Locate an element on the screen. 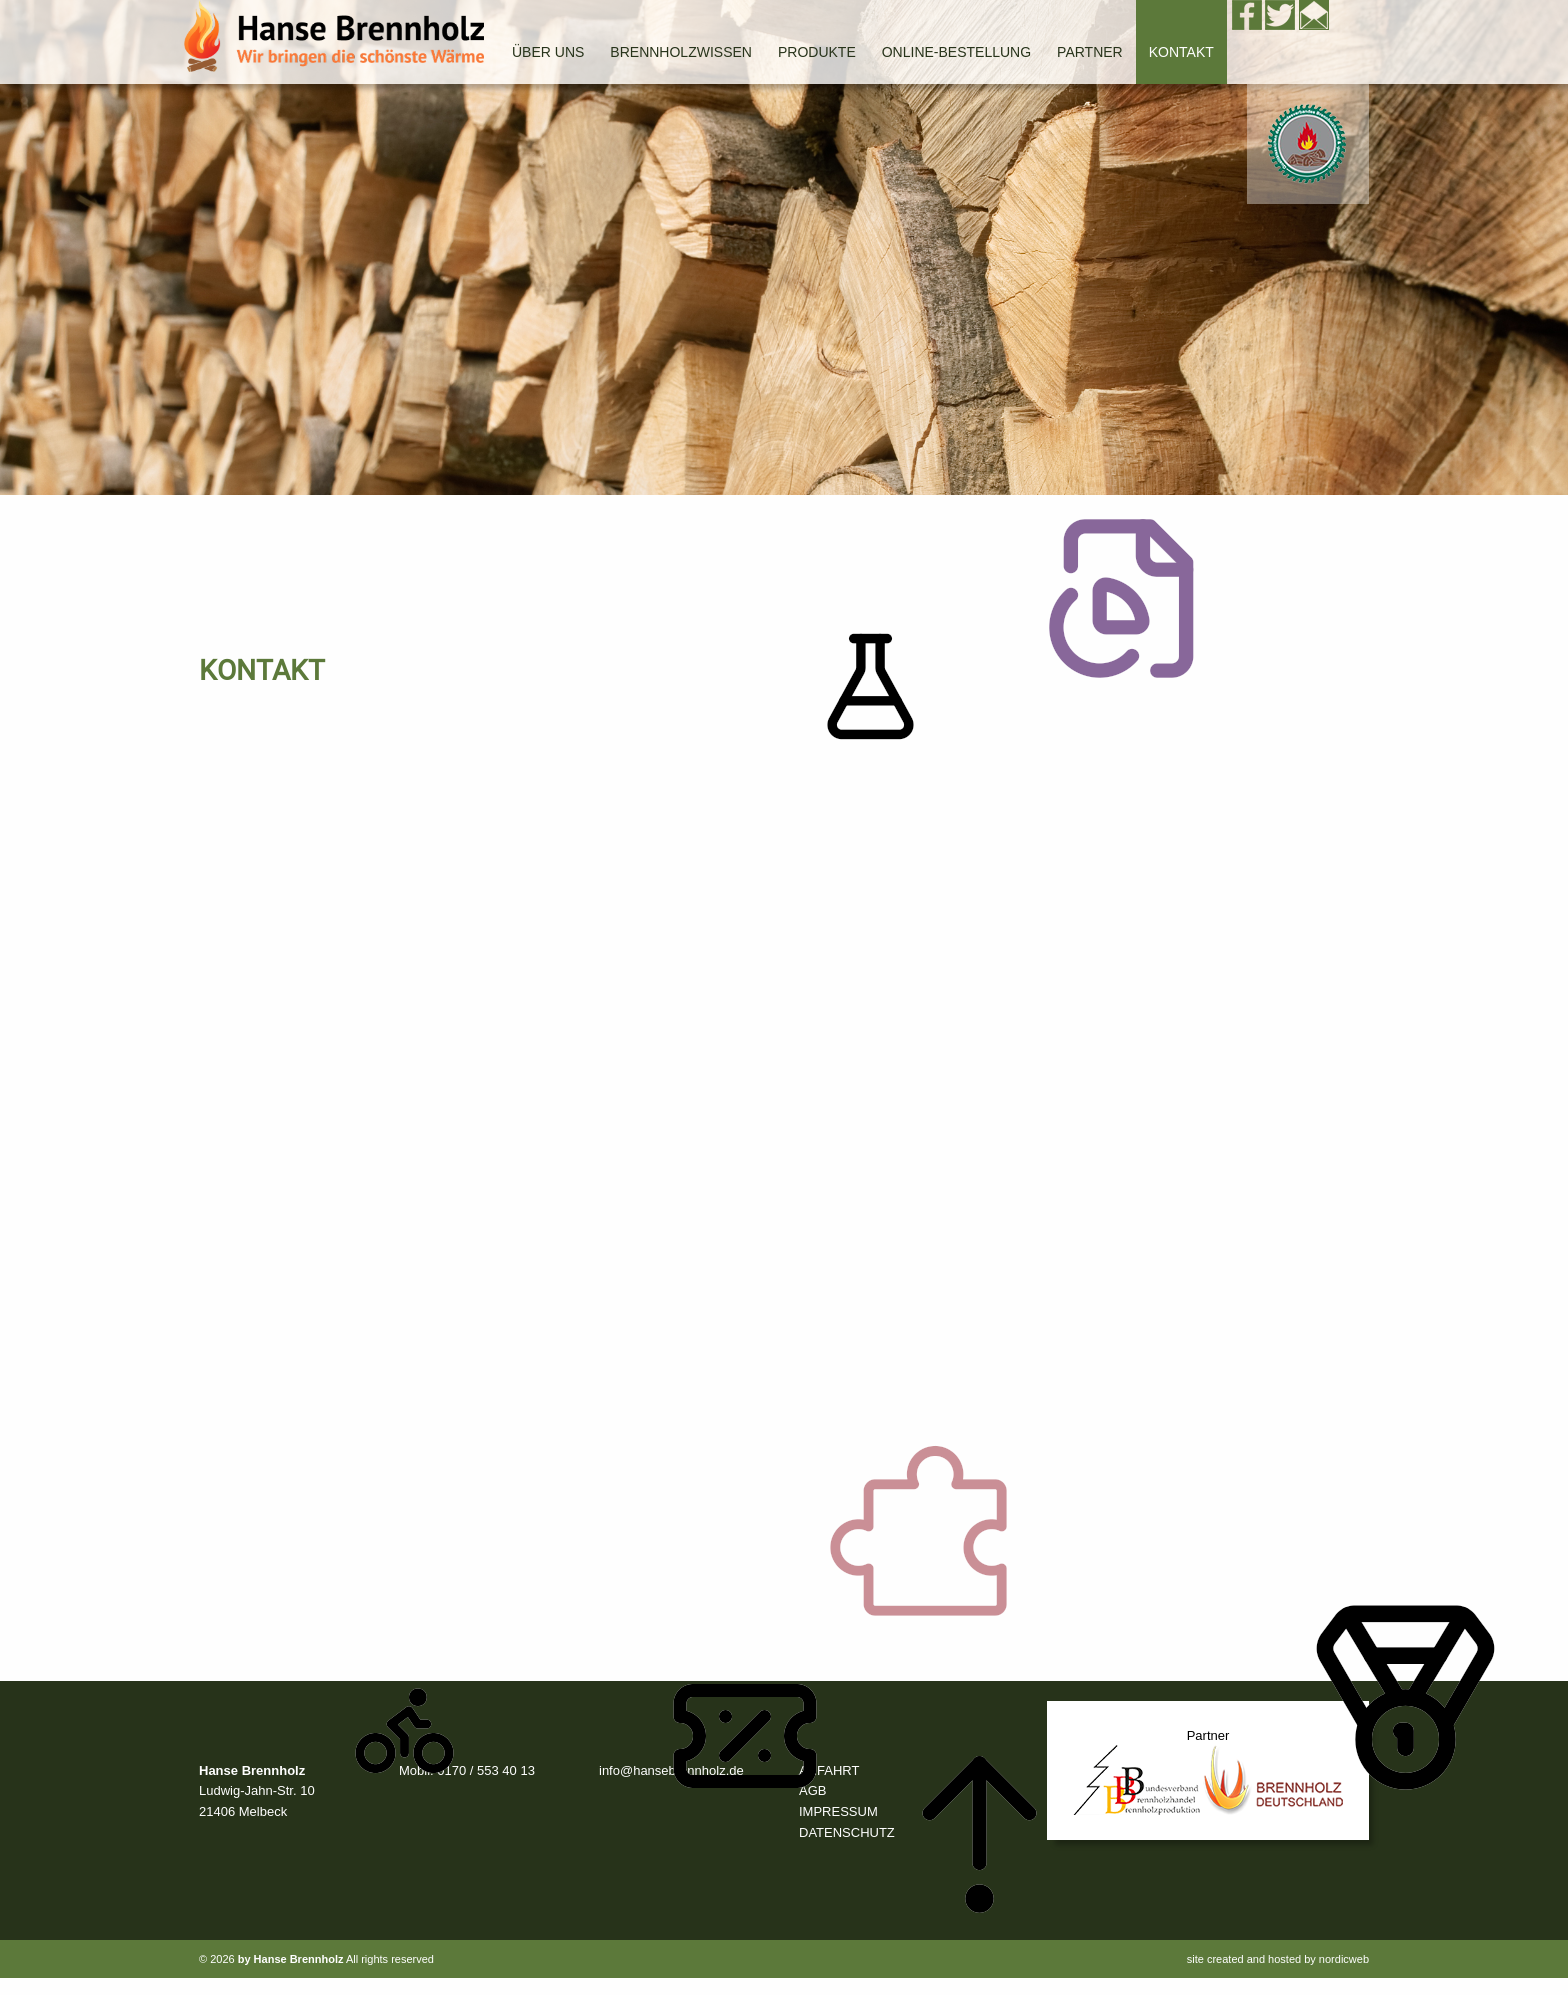 Image resolution: width=1568 pixels, height=1995 pixels. access science or laboratory features is located at coordinates (870, 686).